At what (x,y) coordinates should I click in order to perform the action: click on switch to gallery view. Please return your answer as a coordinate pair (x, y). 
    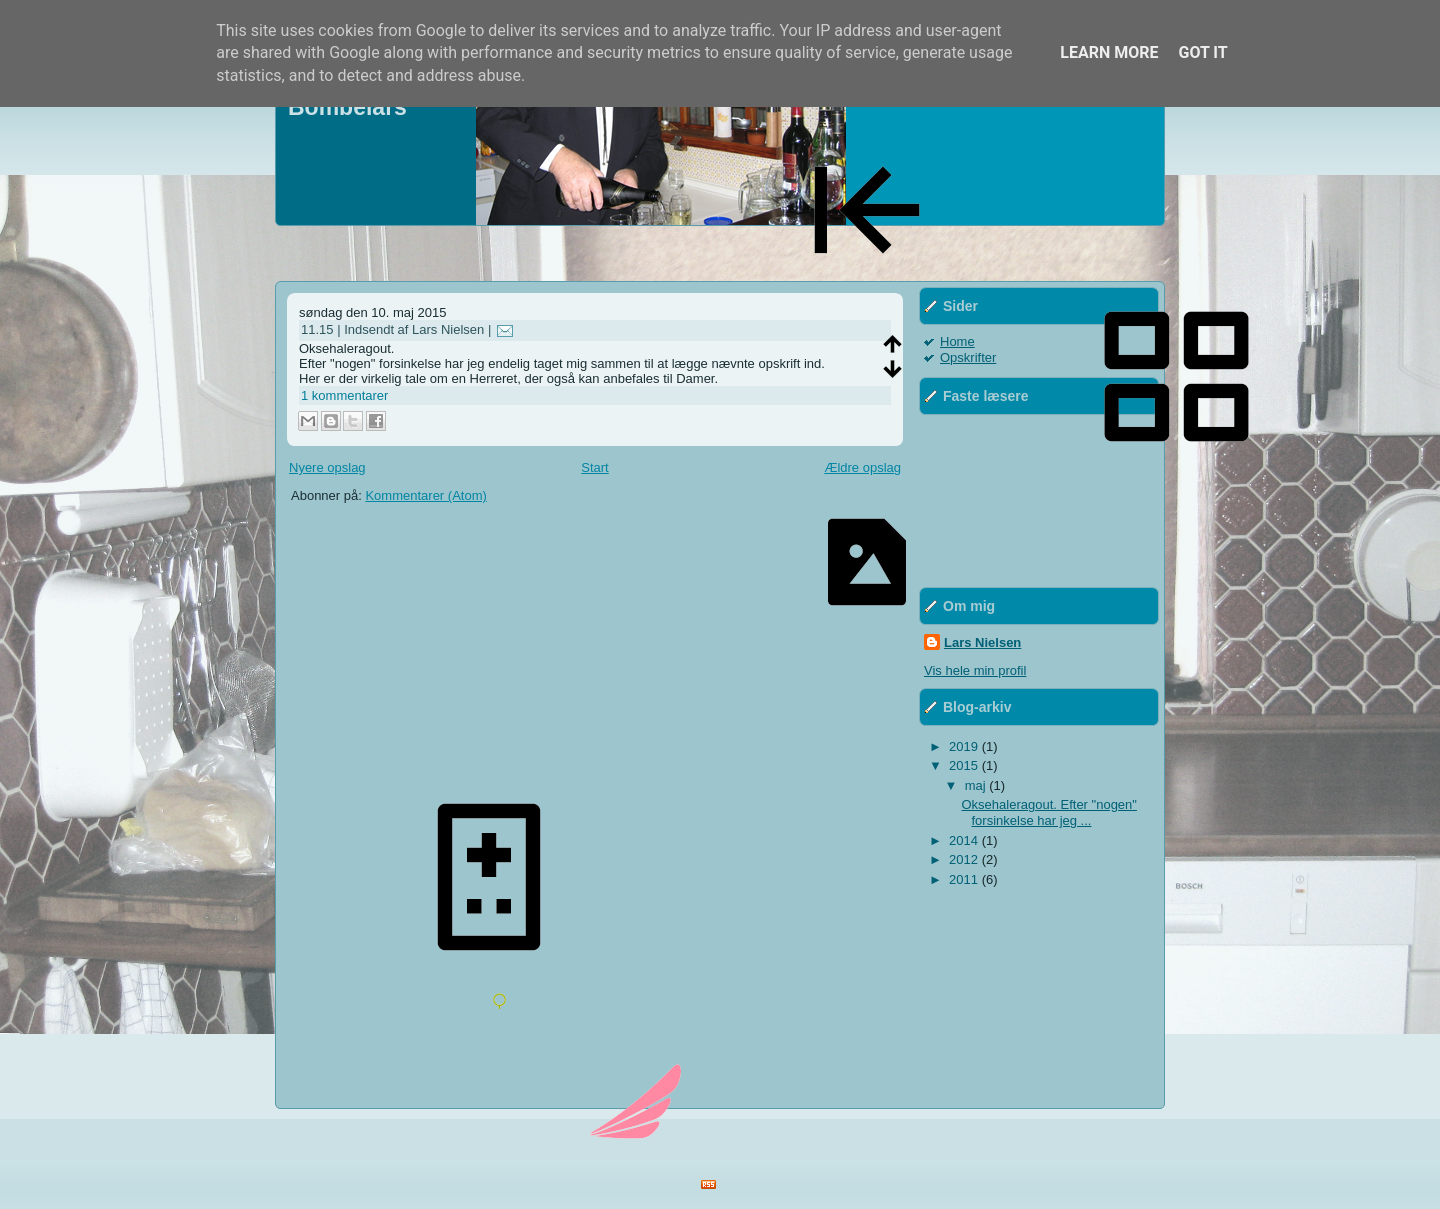
    Looking at the image, I should click on (1176, 376).